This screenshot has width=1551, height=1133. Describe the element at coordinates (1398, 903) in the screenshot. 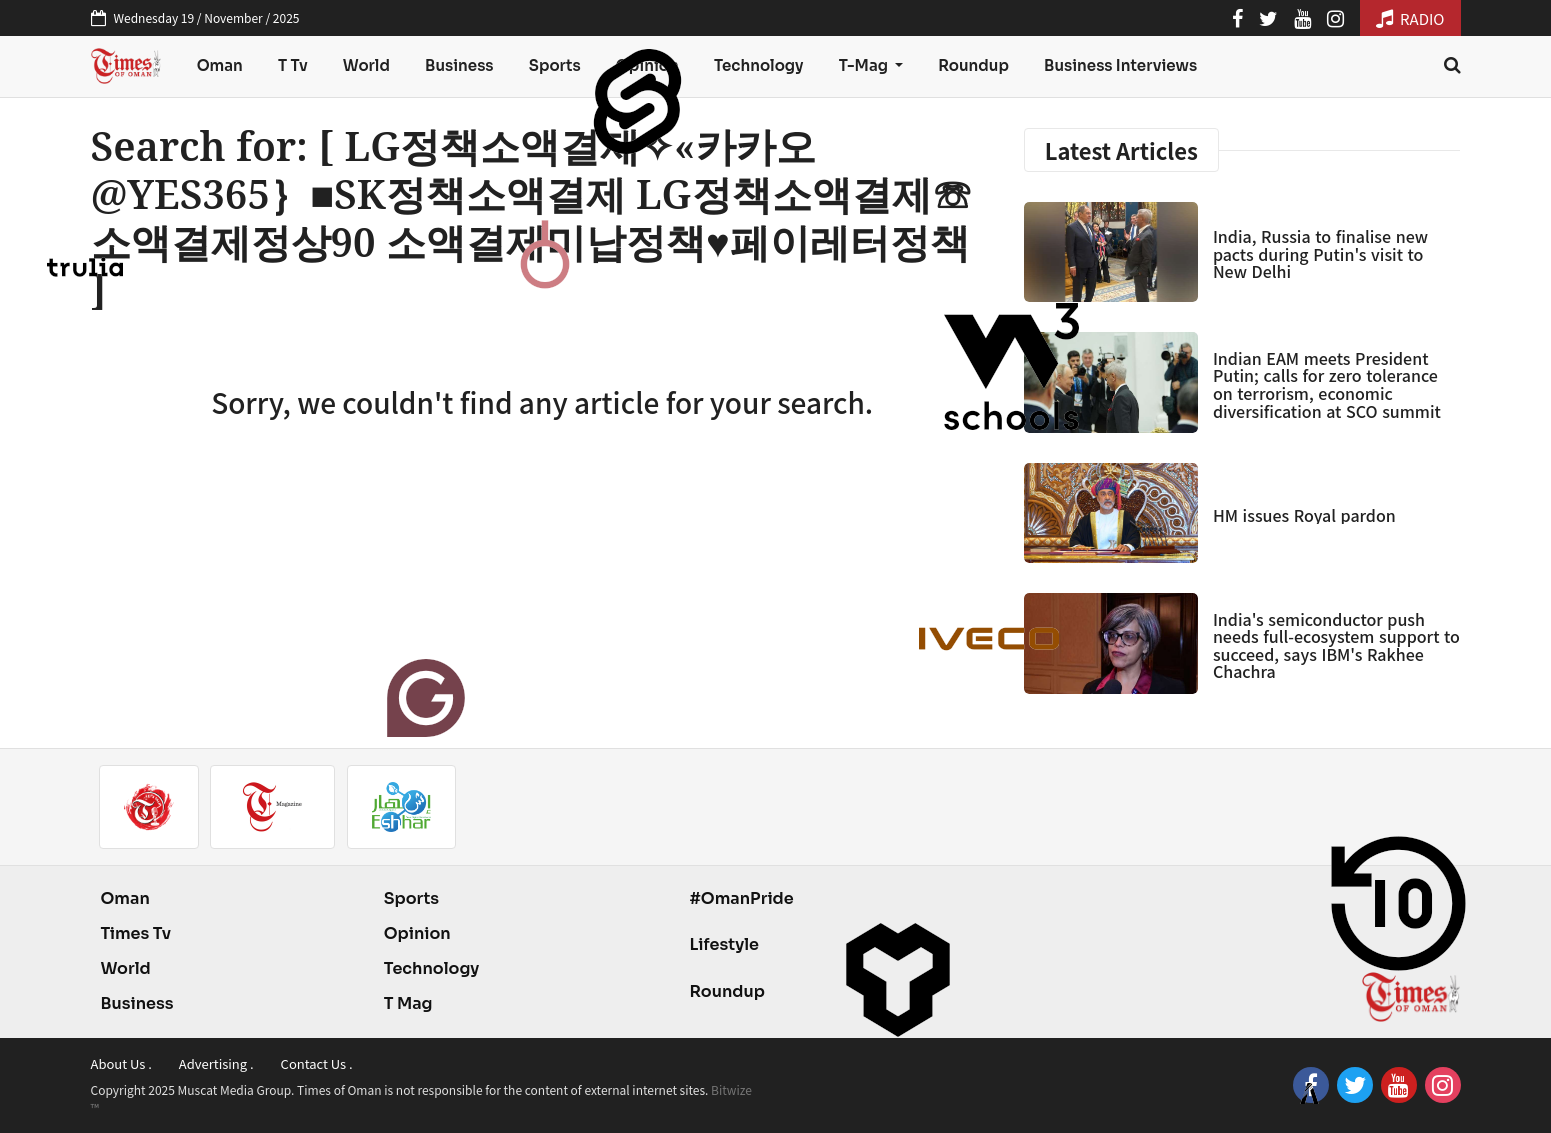

I see `skip back 10 seconds in playback` at that location.